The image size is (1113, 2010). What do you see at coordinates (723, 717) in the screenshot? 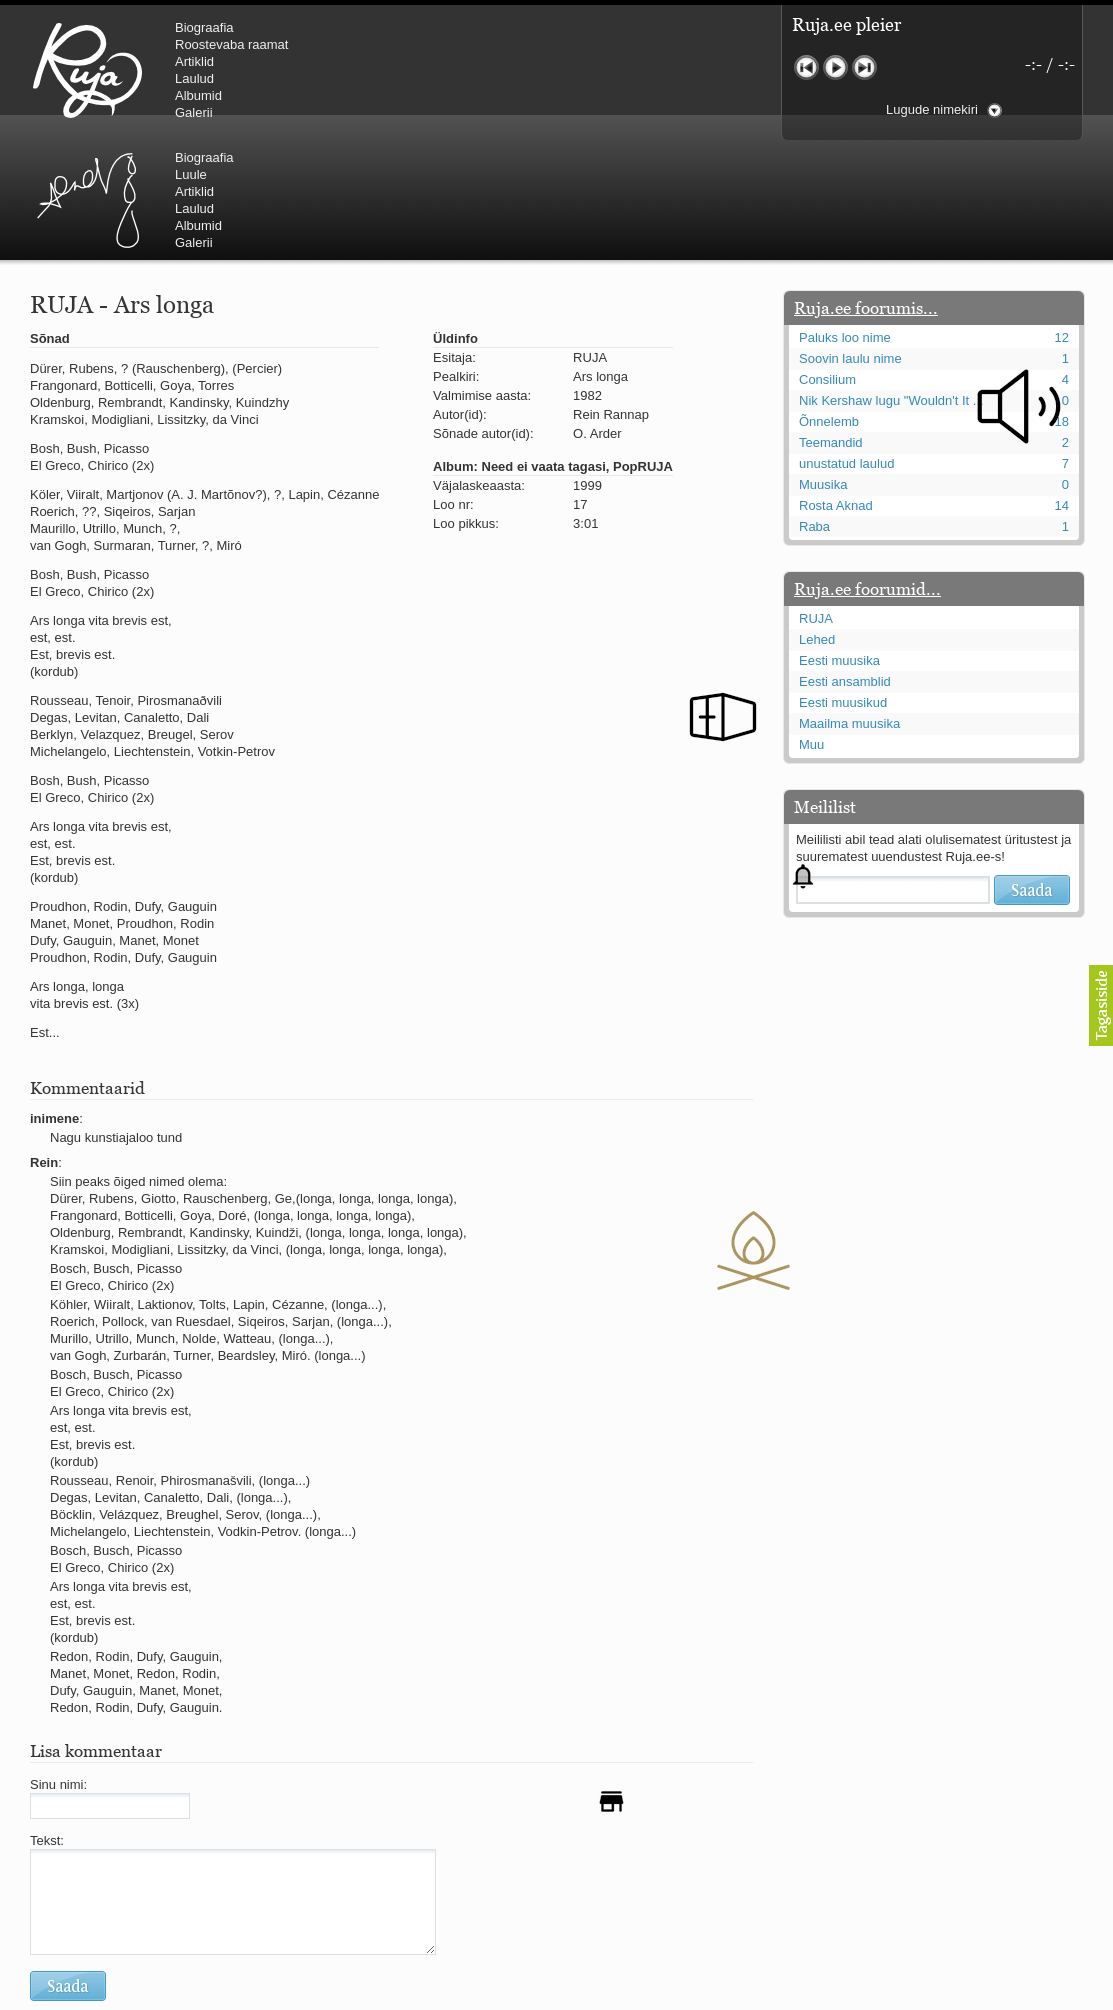
I see `view shipping or freight details` at bounding box center [723, 717].